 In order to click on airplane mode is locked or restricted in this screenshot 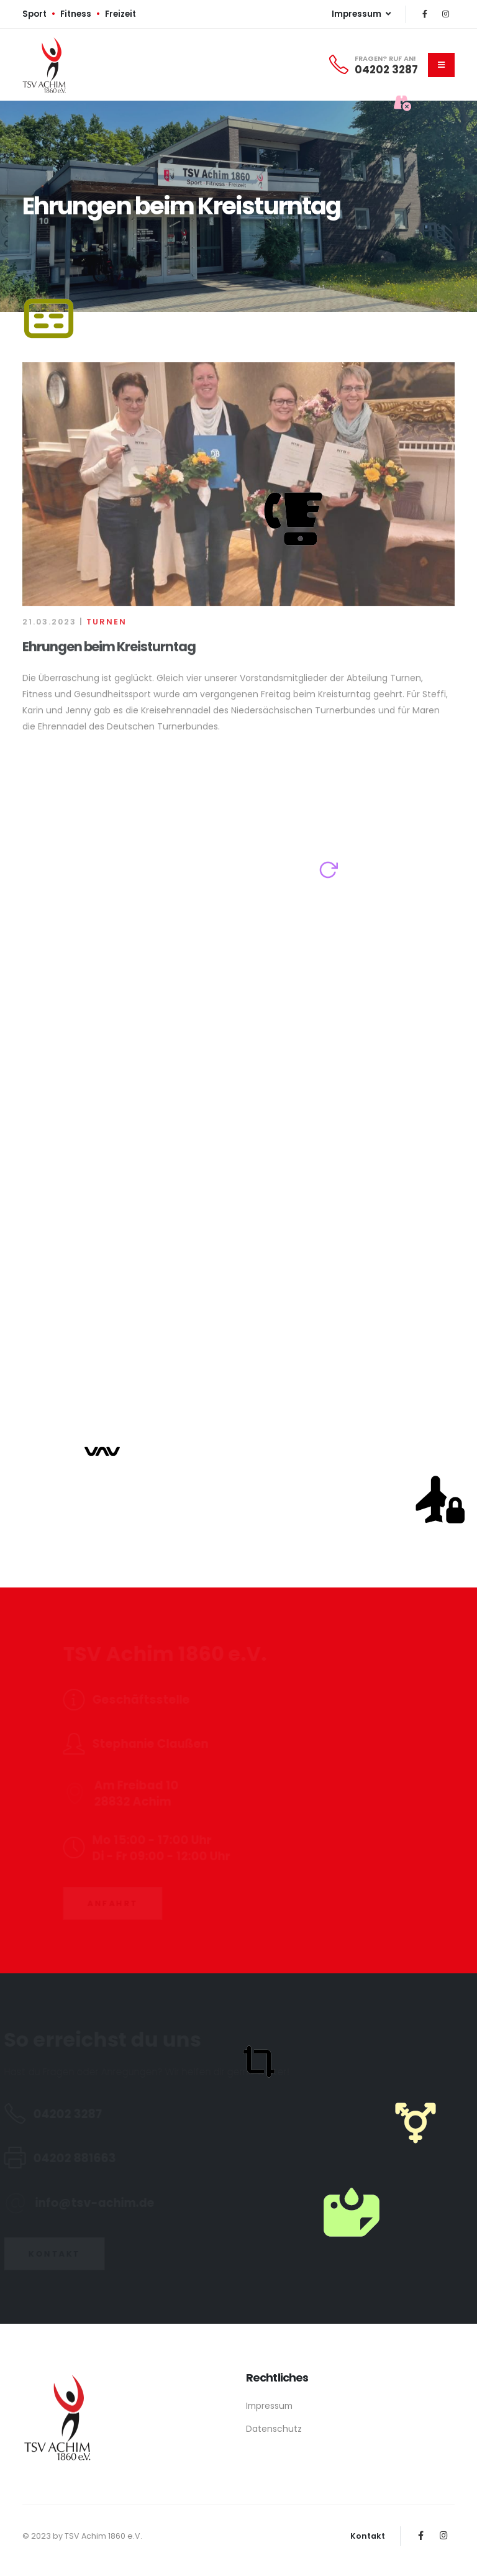, I will do `click(438, 1499)`.